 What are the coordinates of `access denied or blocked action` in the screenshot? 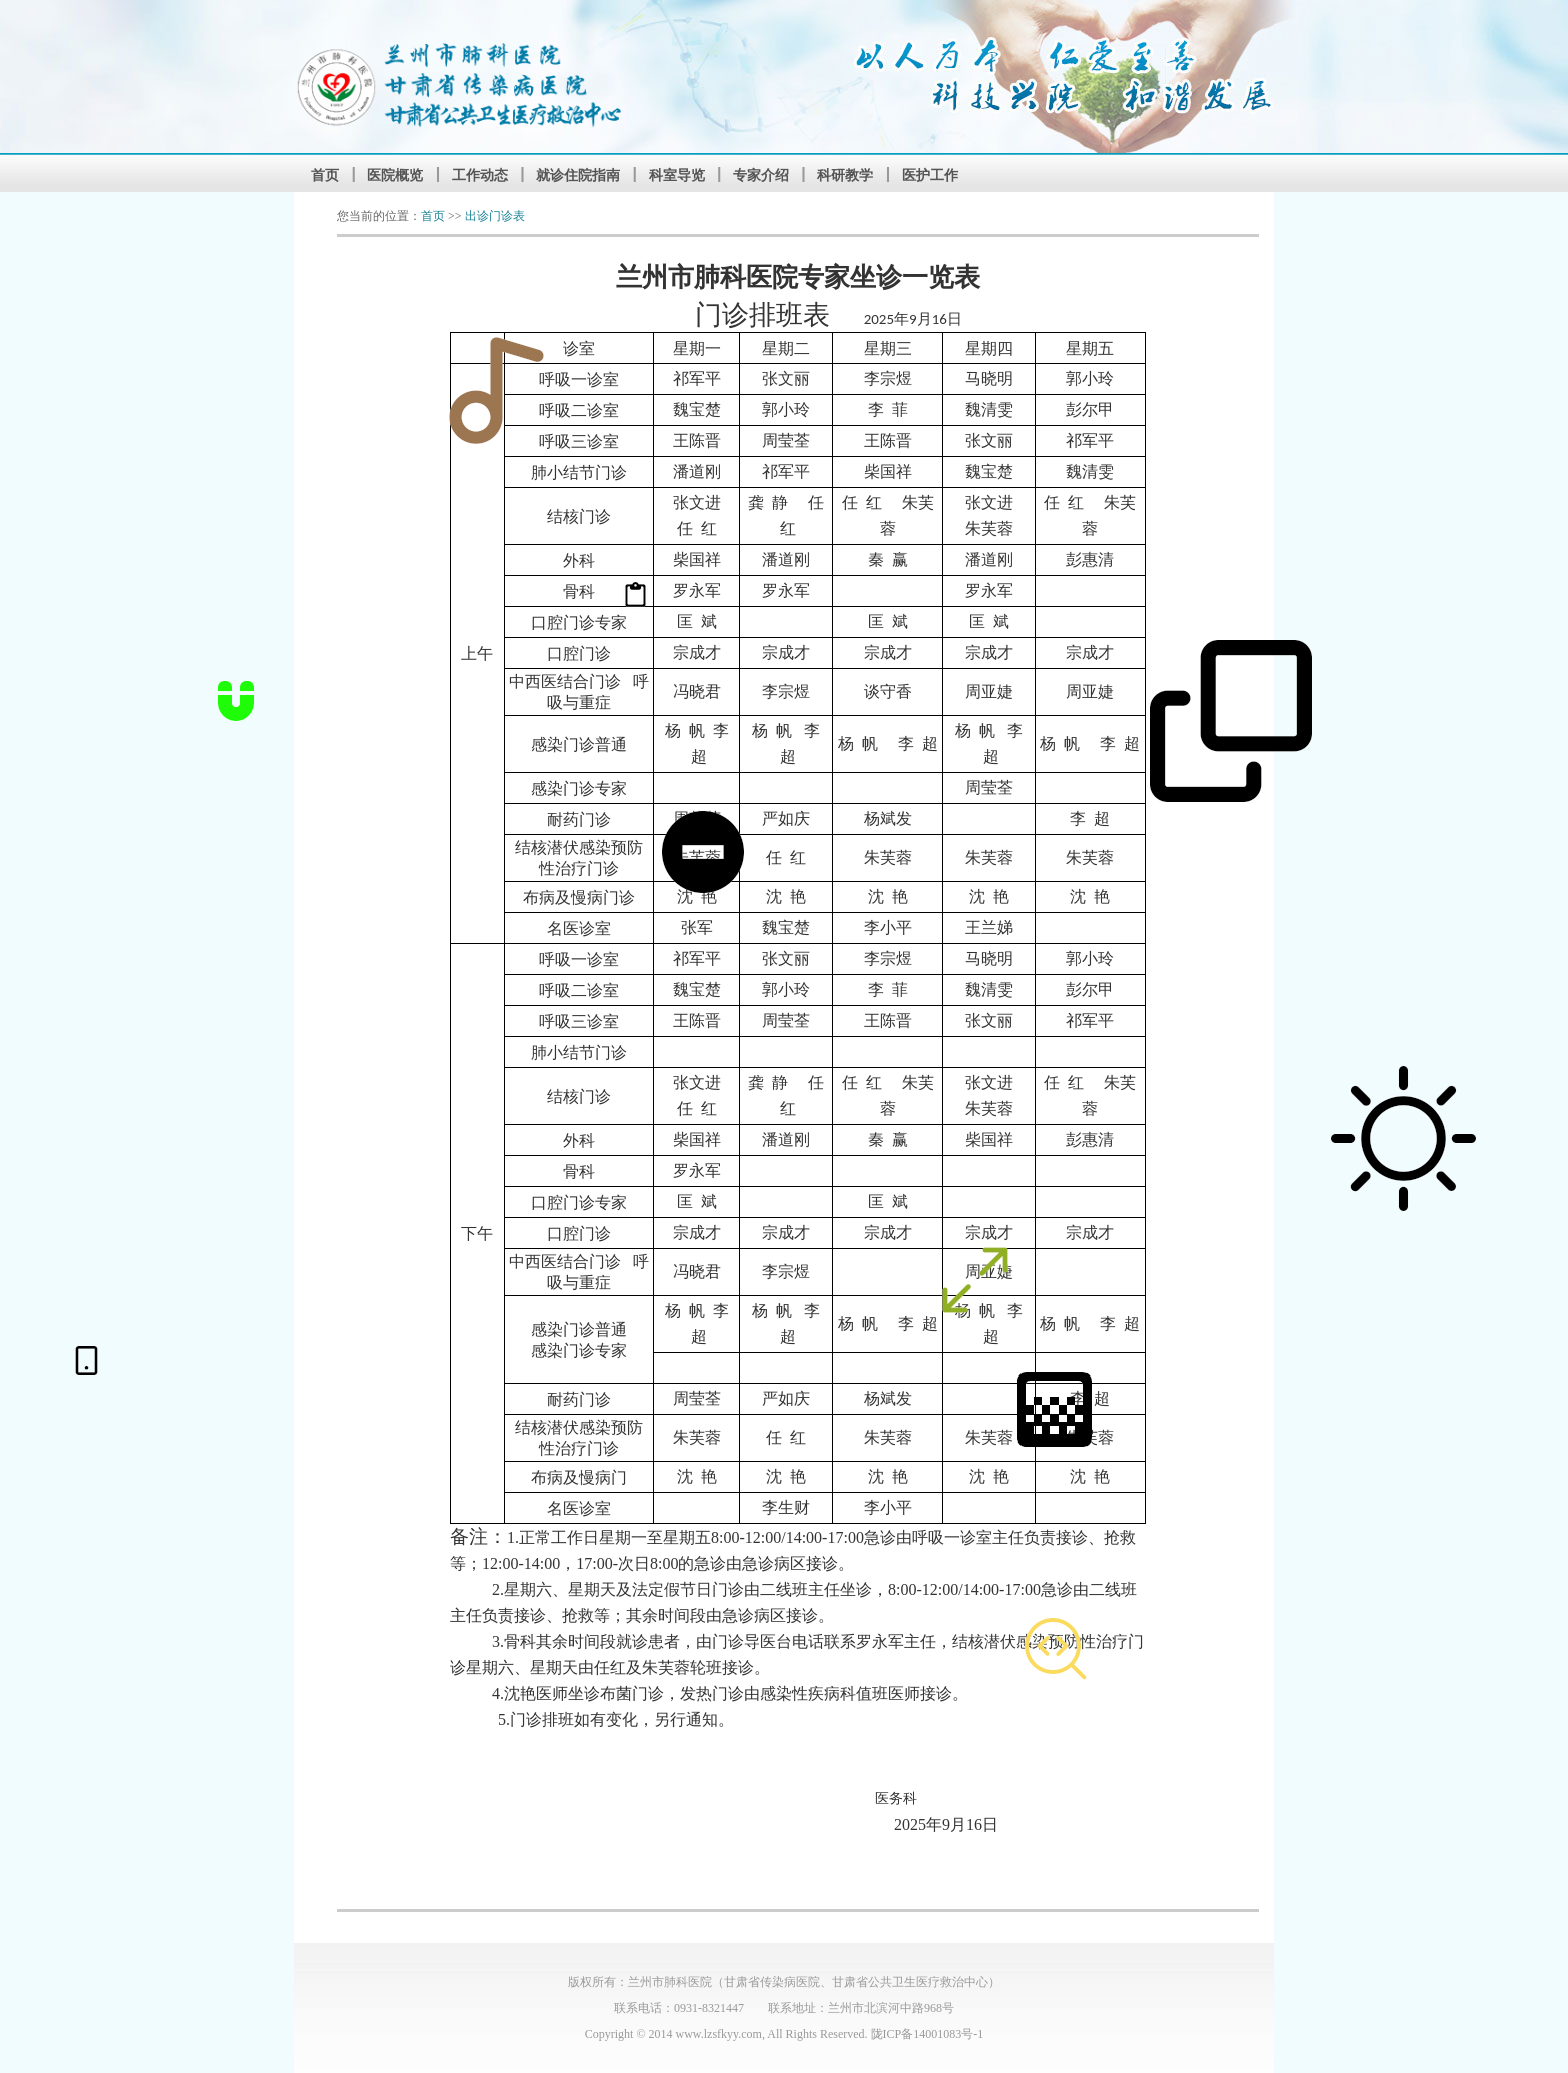 It's located at (703, 852).